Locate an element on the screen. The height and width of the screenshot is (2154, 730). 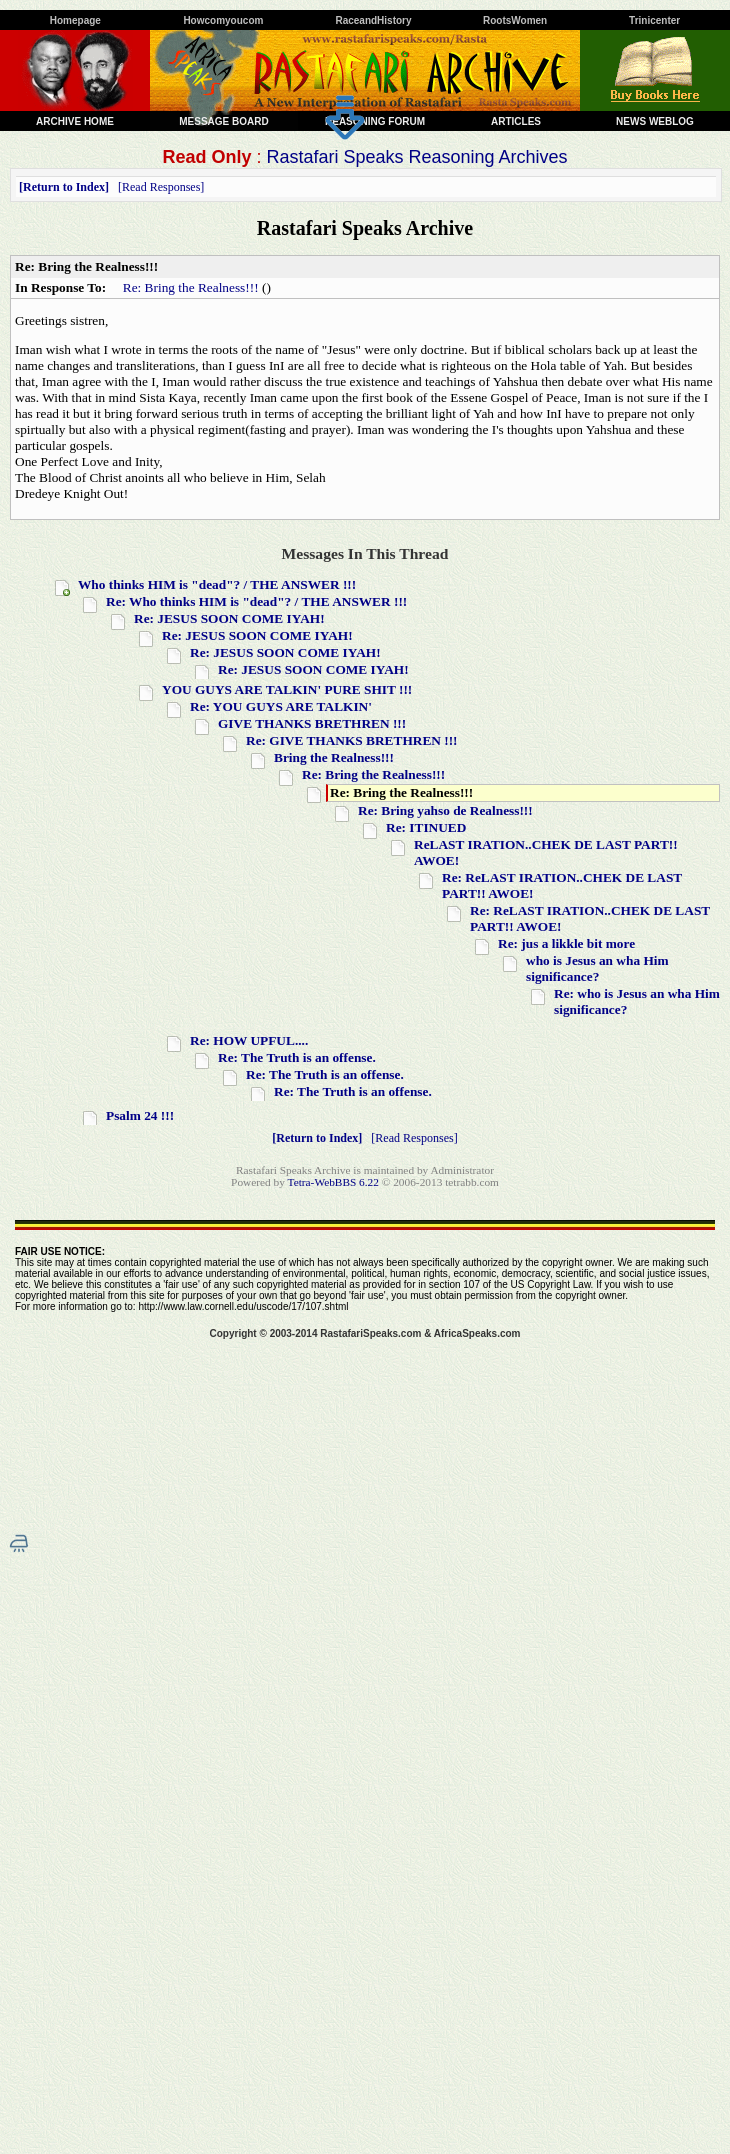
indicates steam iron setting available is located at coordinates (19, 1543).